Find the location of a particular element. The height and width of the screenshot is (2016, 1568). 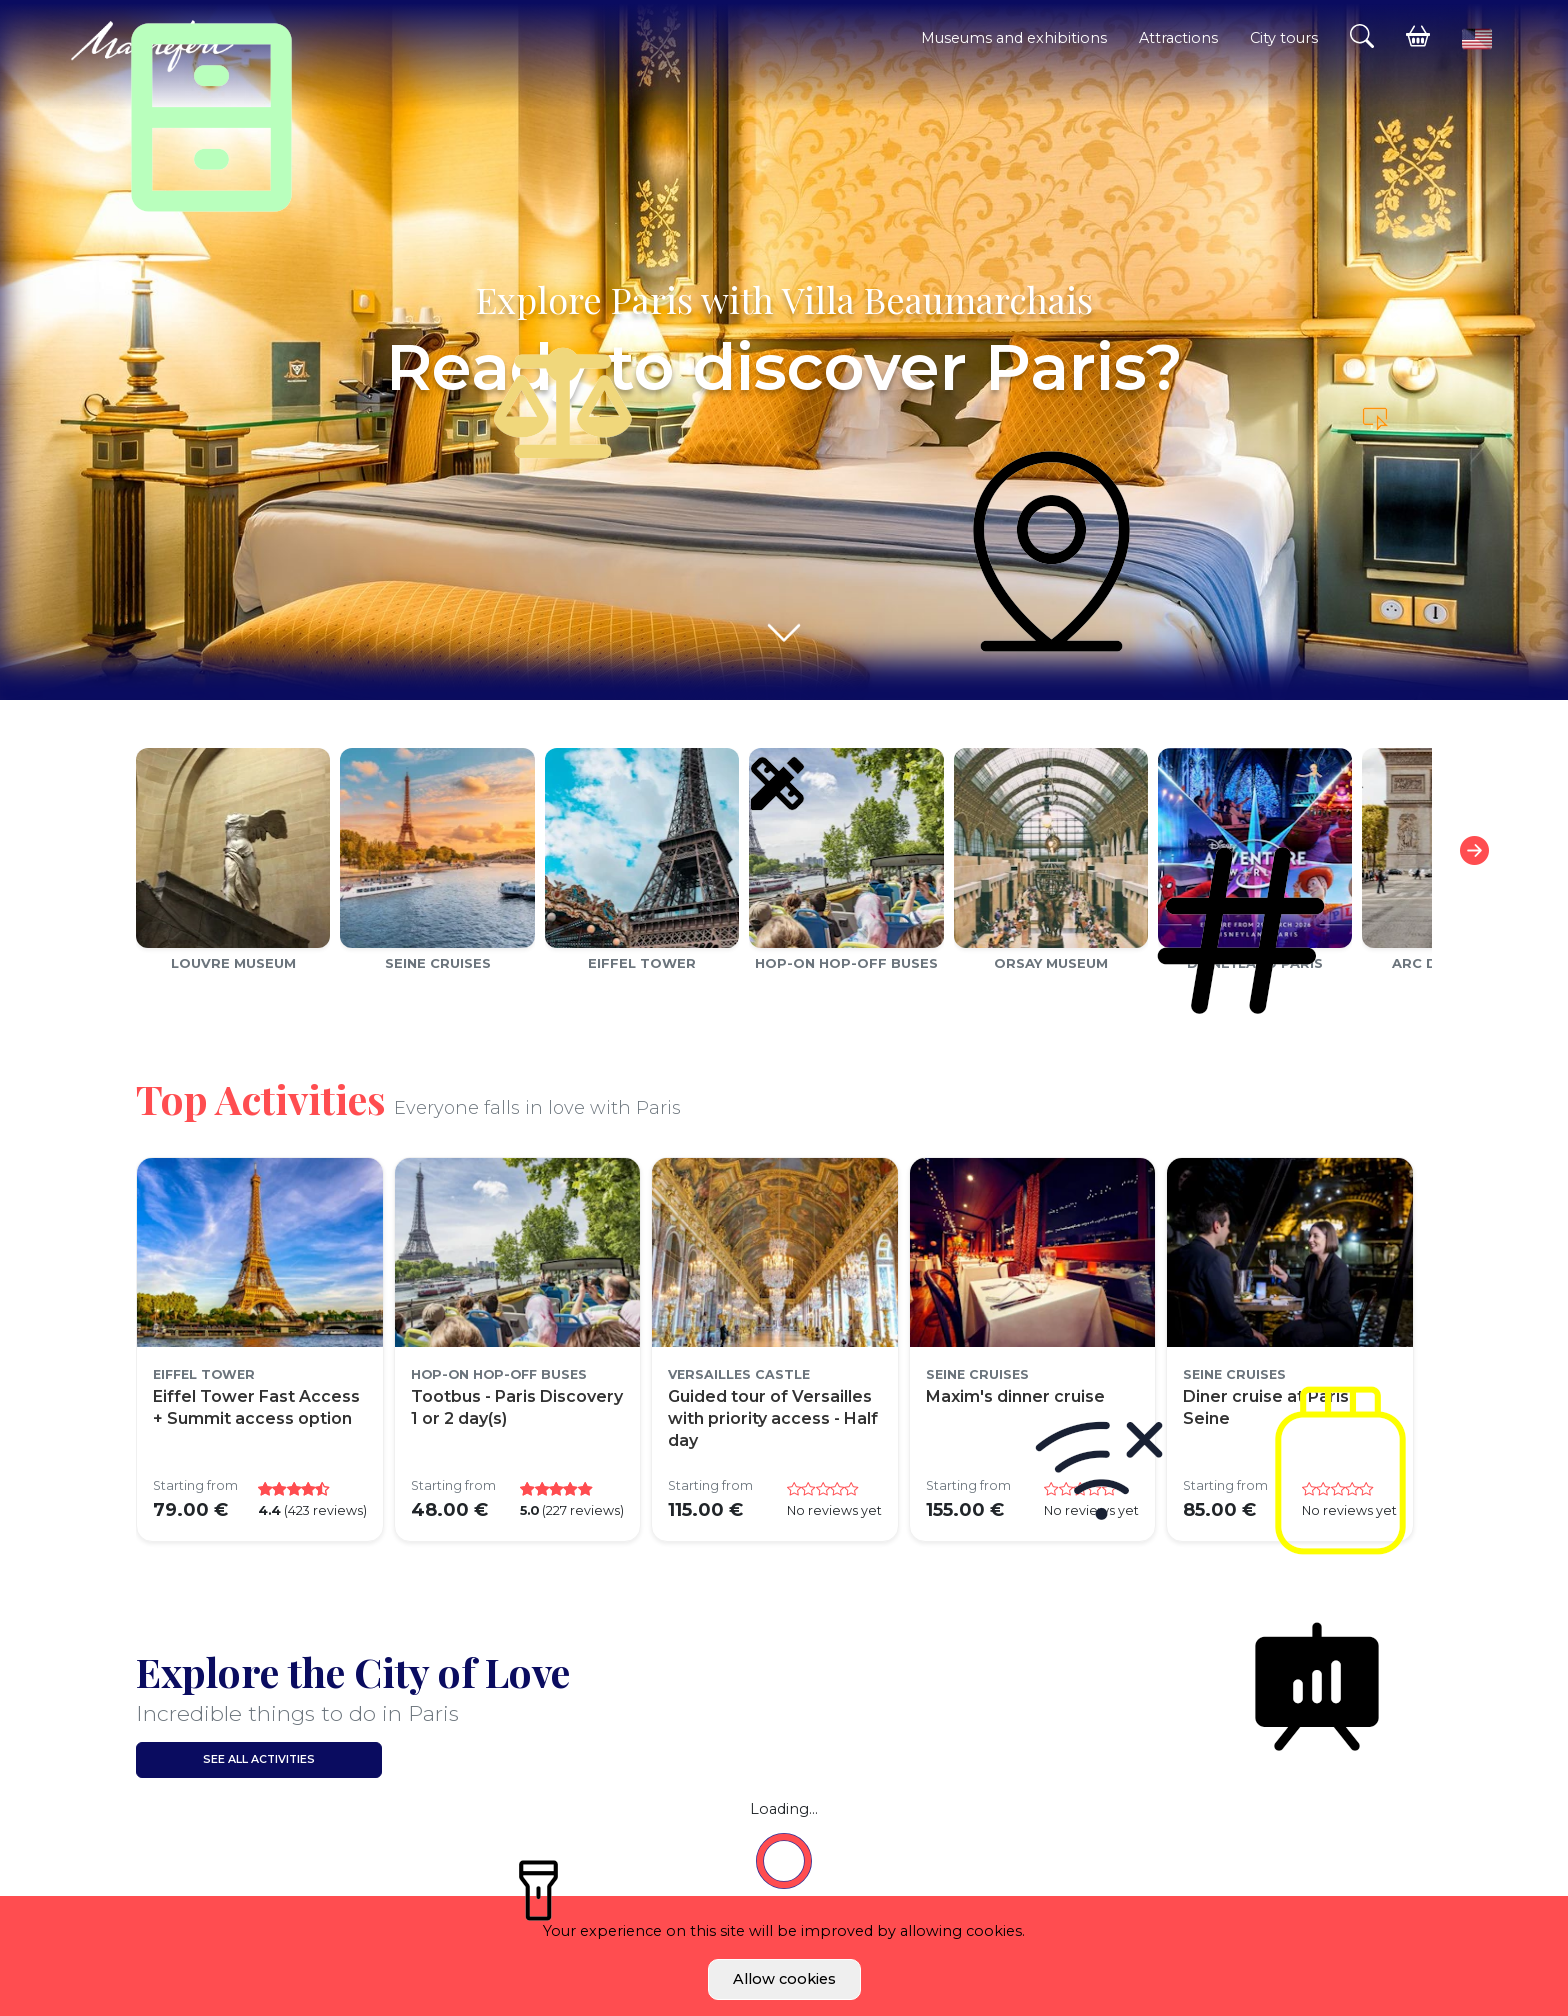

view presentation with data charts is located at coordinates (1317, 1689).